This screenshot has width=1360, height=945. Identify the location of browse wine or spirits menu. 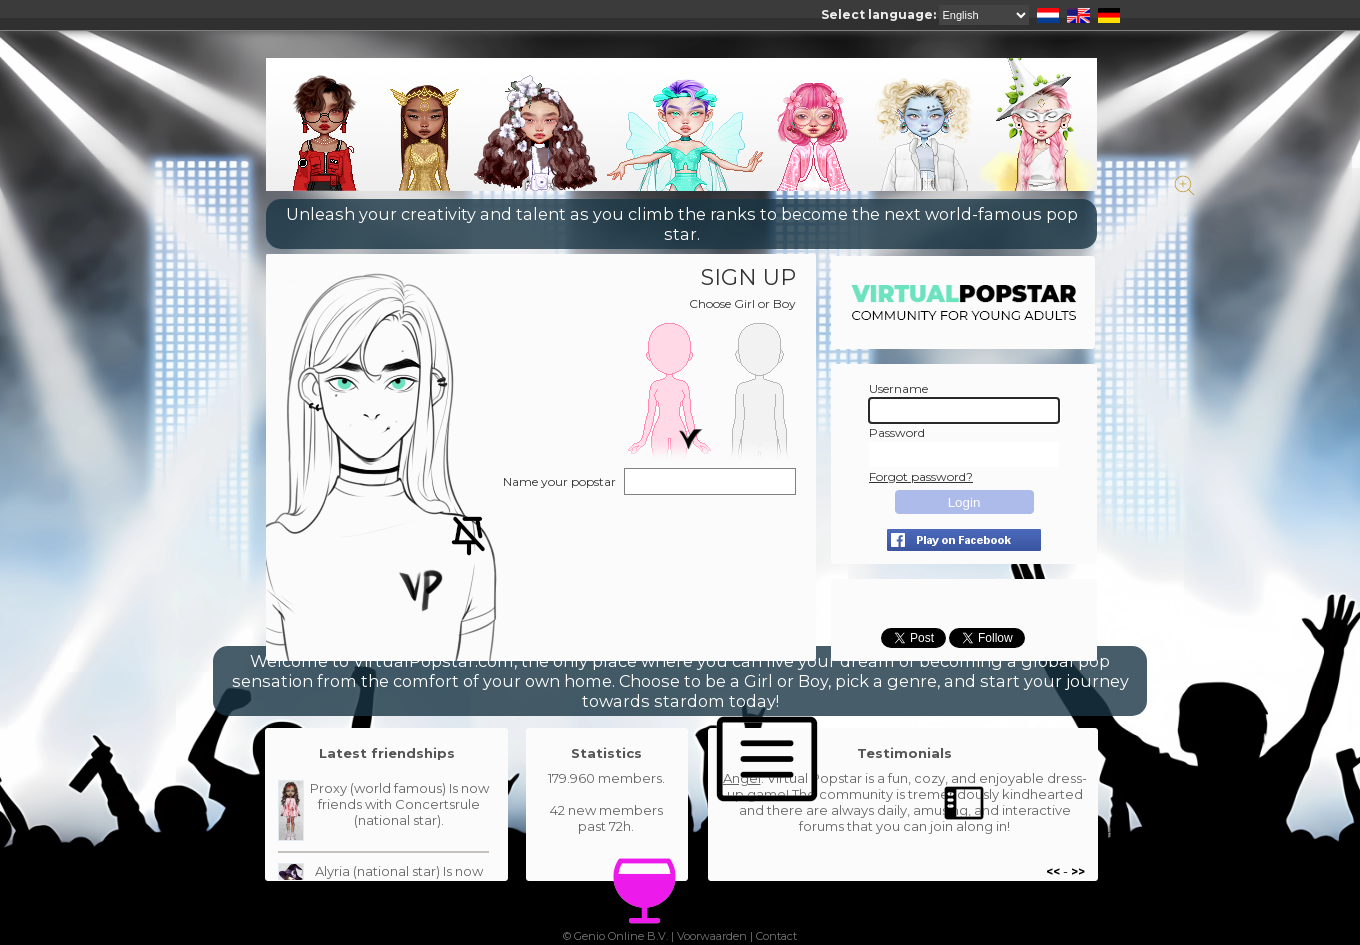
(644, 889).